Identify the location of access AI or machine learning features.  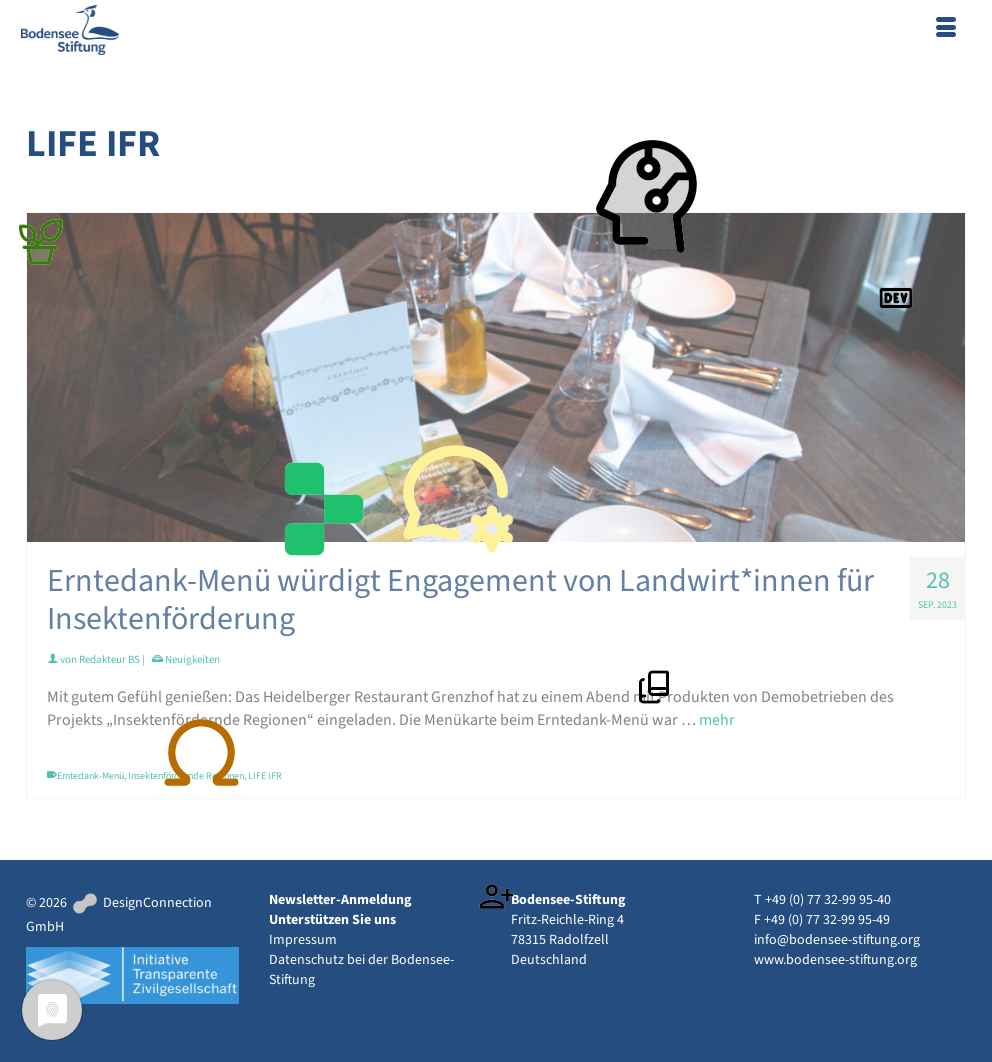
(648, 196).